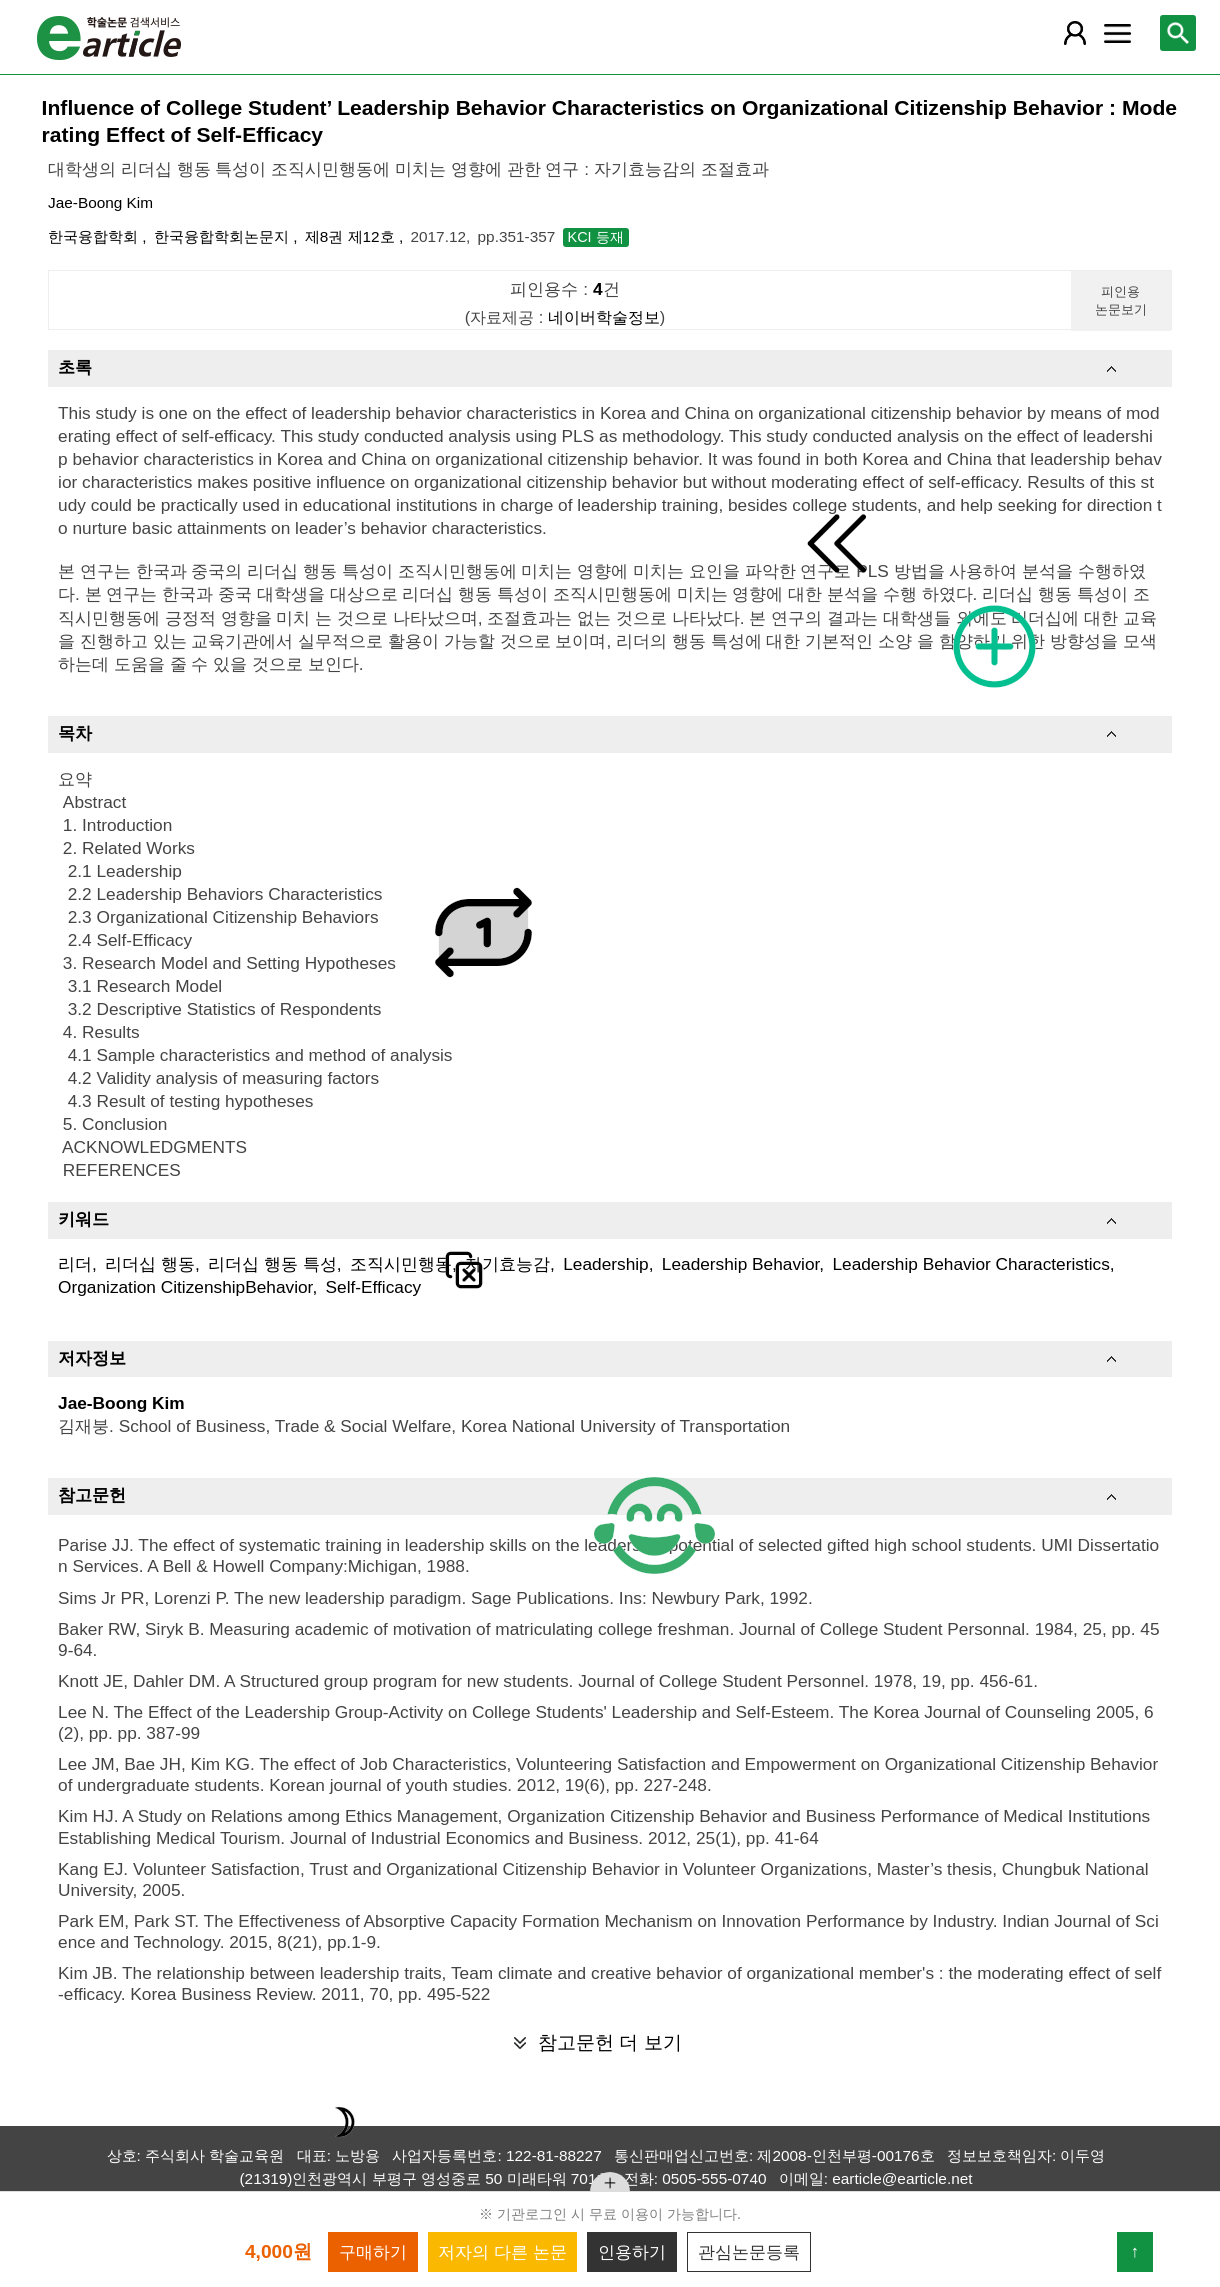  Describe the element at coordinates (464, 1270) in the screenshot. I see `cancel or clear clipboard content` at that location.